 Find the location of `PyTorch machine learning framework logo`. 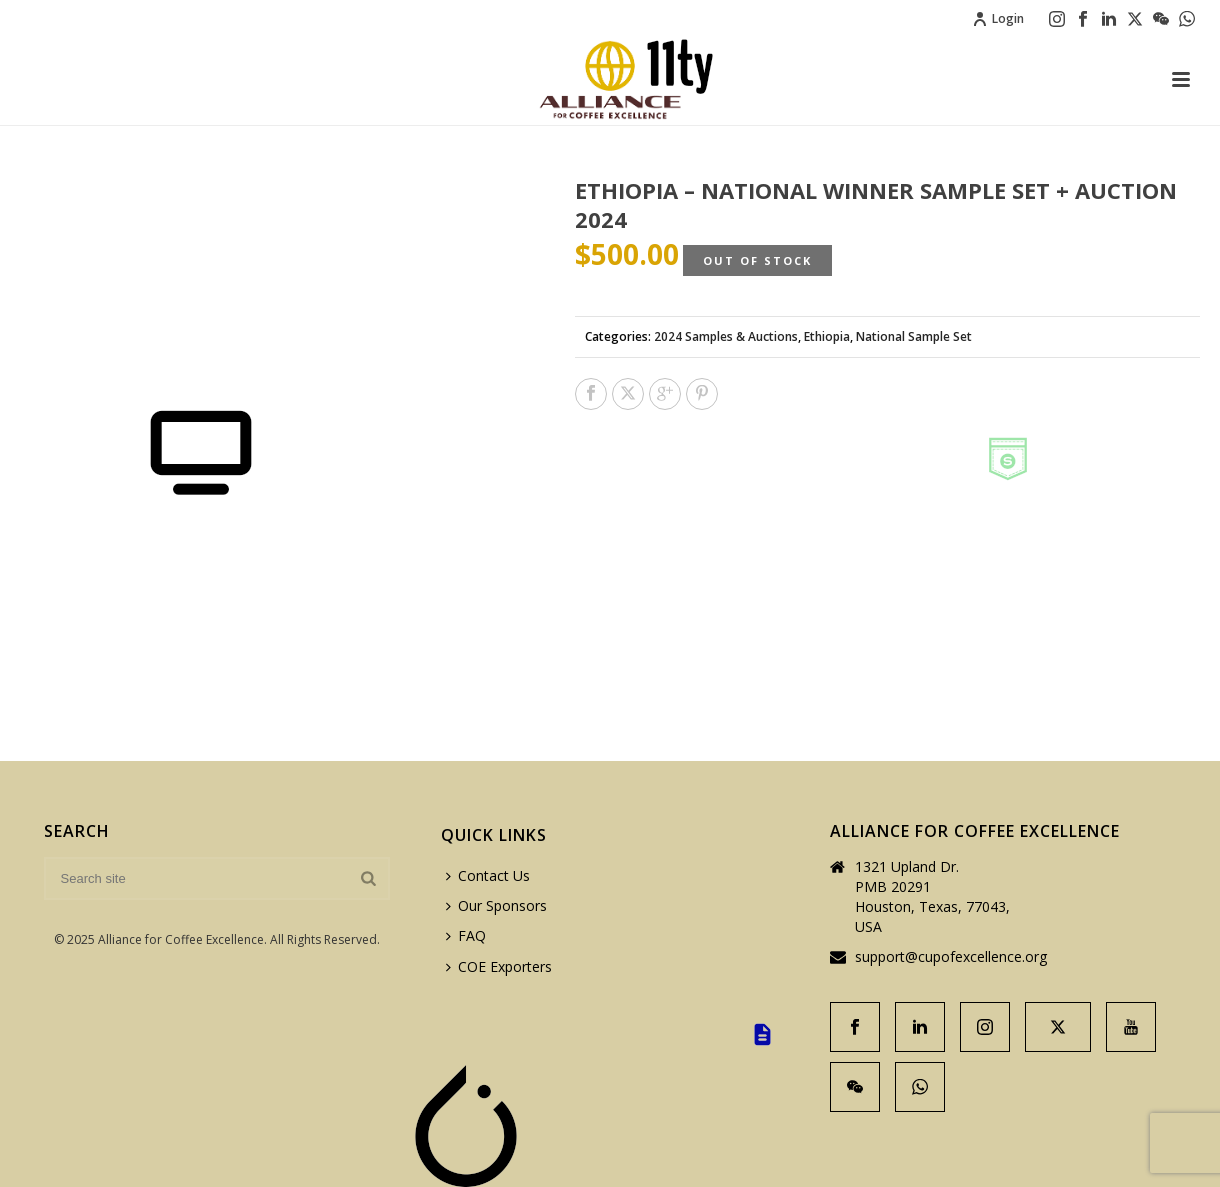

PyTorch machine learning framework logo is located at coordinates (466, 1126).